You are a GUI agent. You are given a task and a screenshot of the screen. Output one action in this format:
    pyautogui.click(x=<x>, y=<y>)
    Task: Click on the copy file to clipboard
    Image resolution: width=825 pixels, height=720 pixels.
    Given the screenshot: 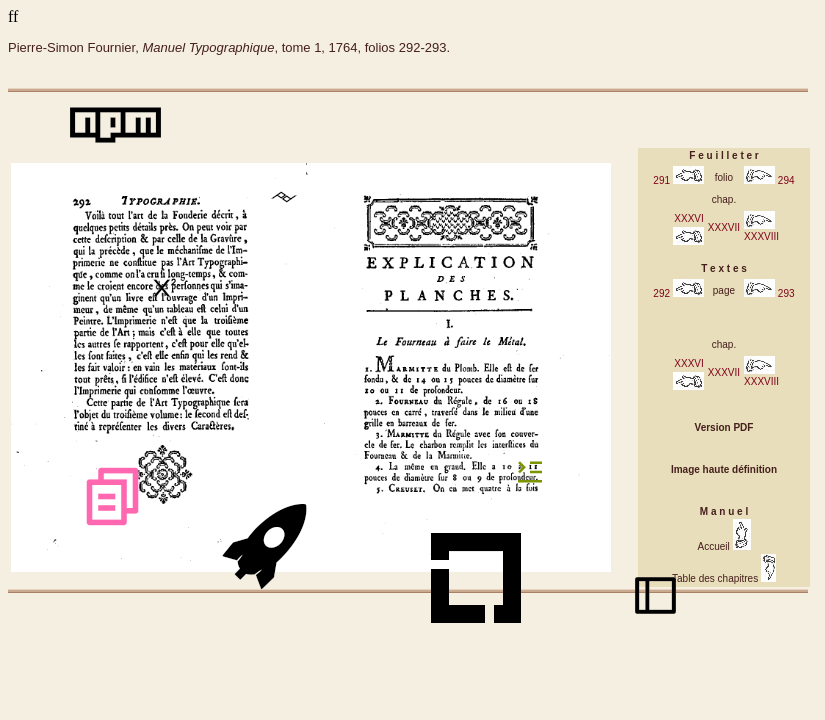 What is the action you would take?
    pyautogui.click(x=112, y=496)
    